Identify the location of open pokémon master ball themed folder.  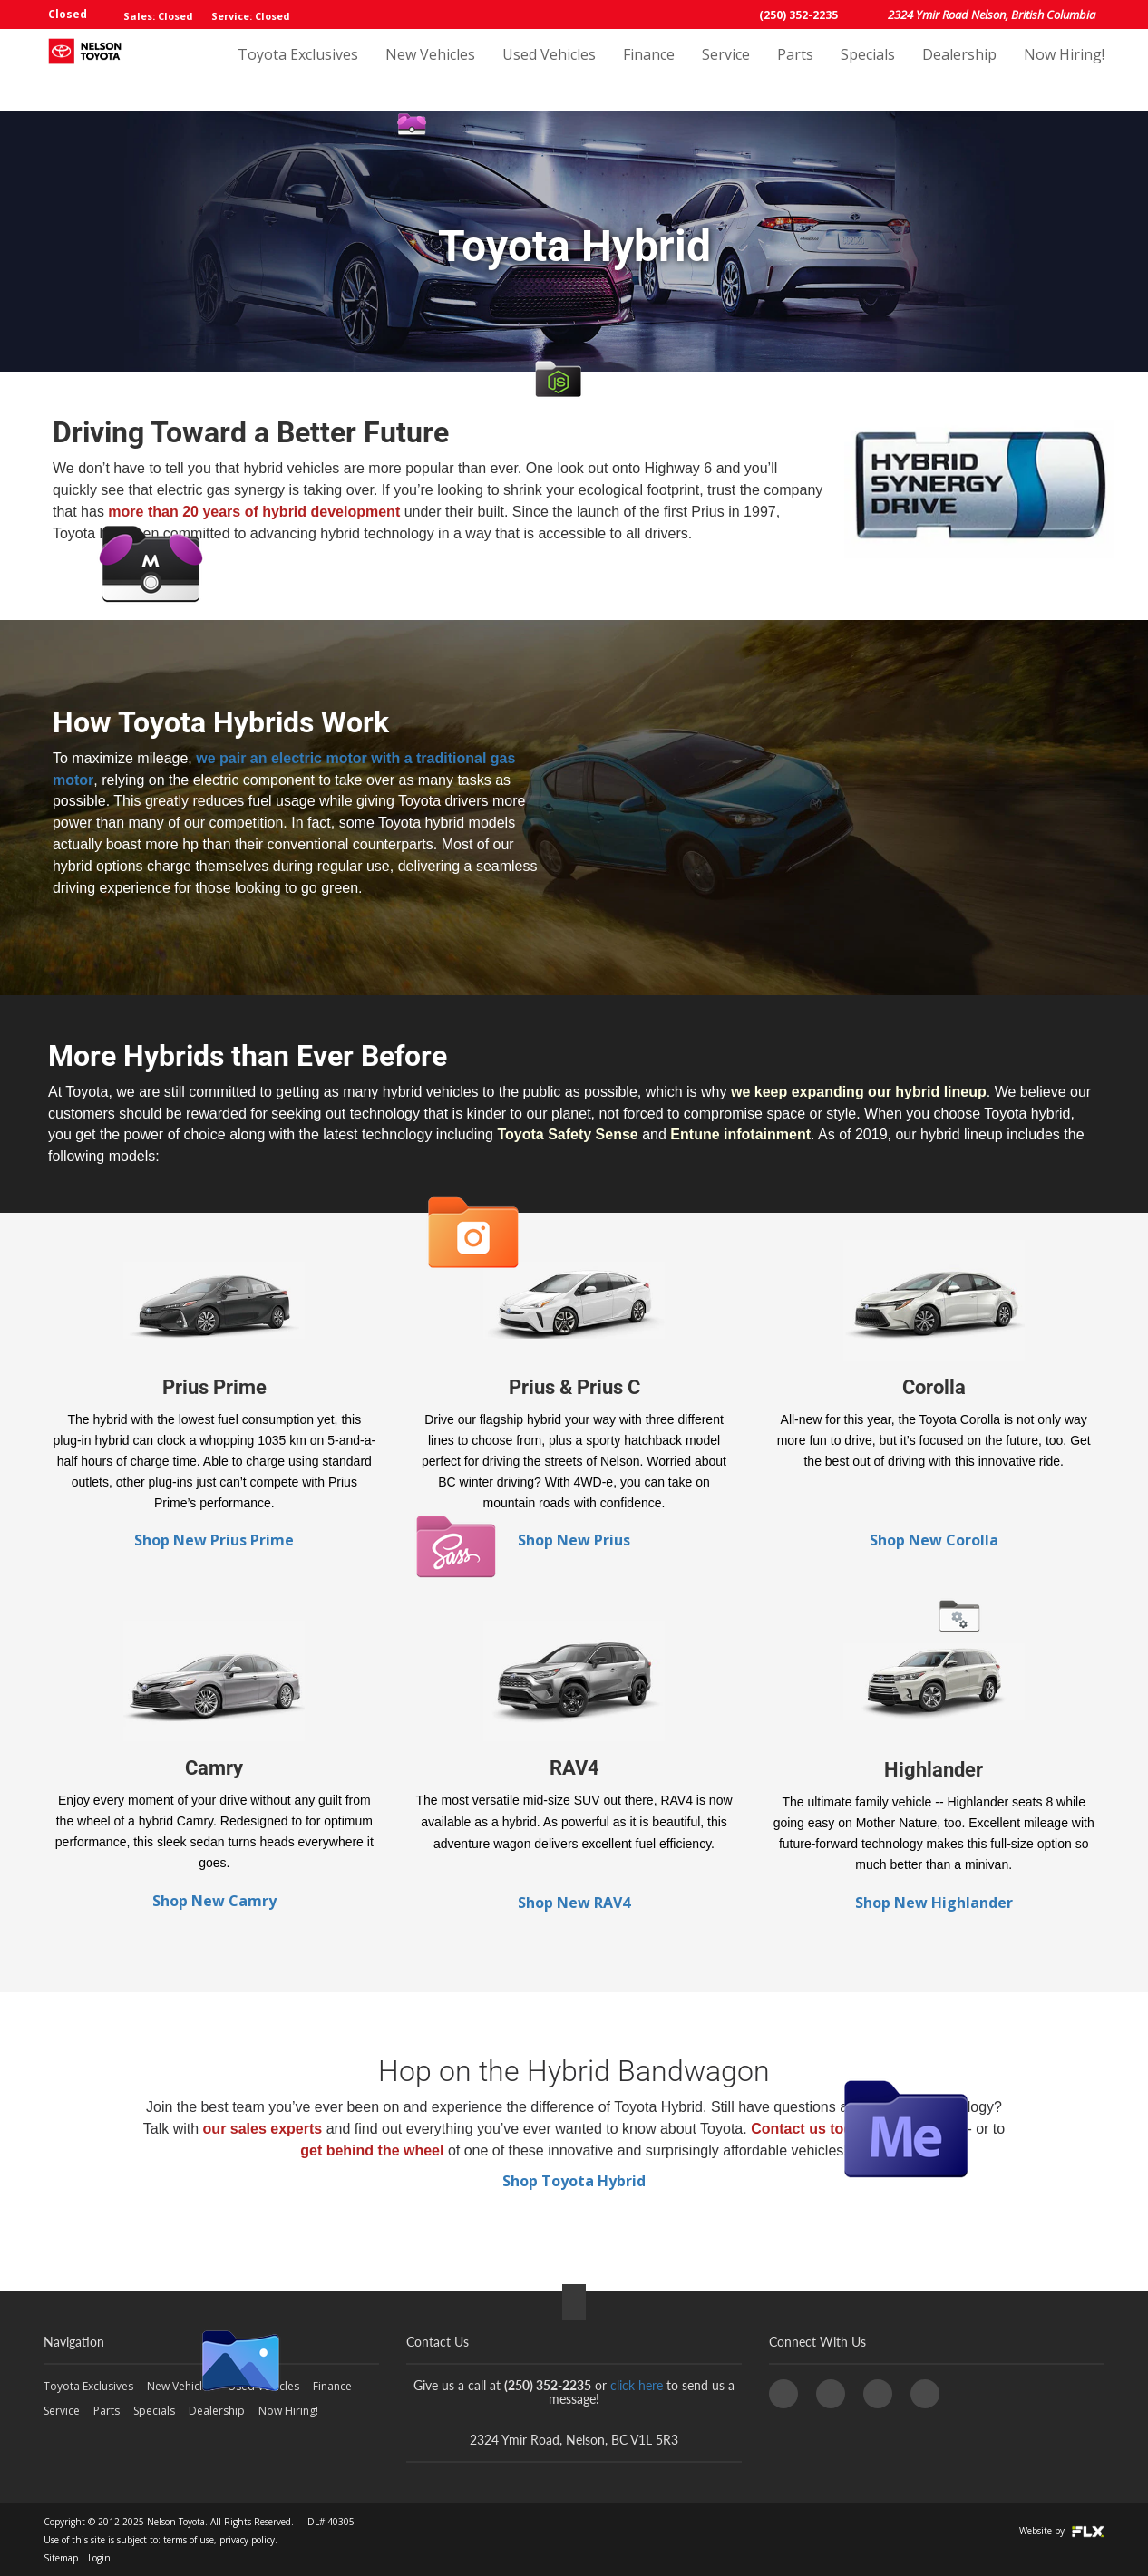
(151, 567).